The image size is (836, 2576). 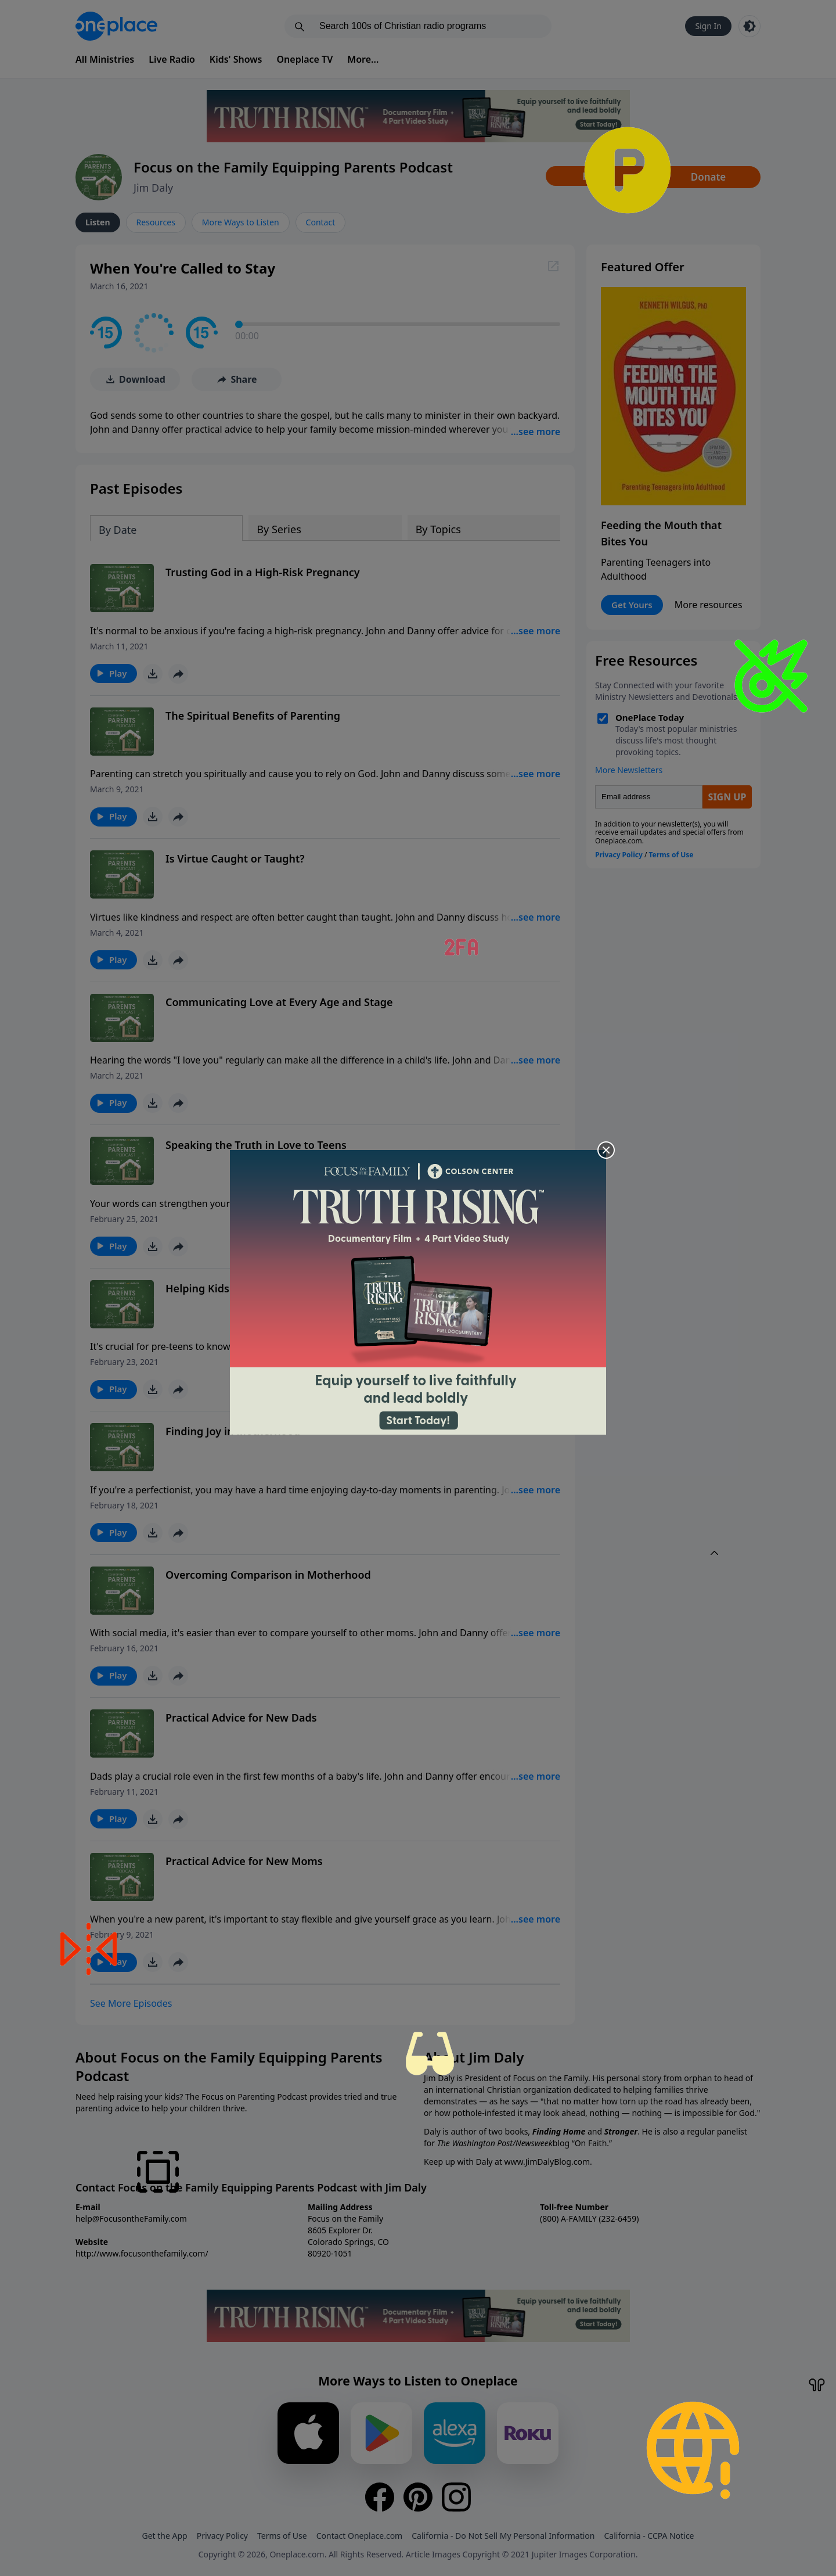 What do you see at coordinates (88, 1949) in the screenshot?
I see `mirror or flip content horizontally` at bounding box center [88, 1949].